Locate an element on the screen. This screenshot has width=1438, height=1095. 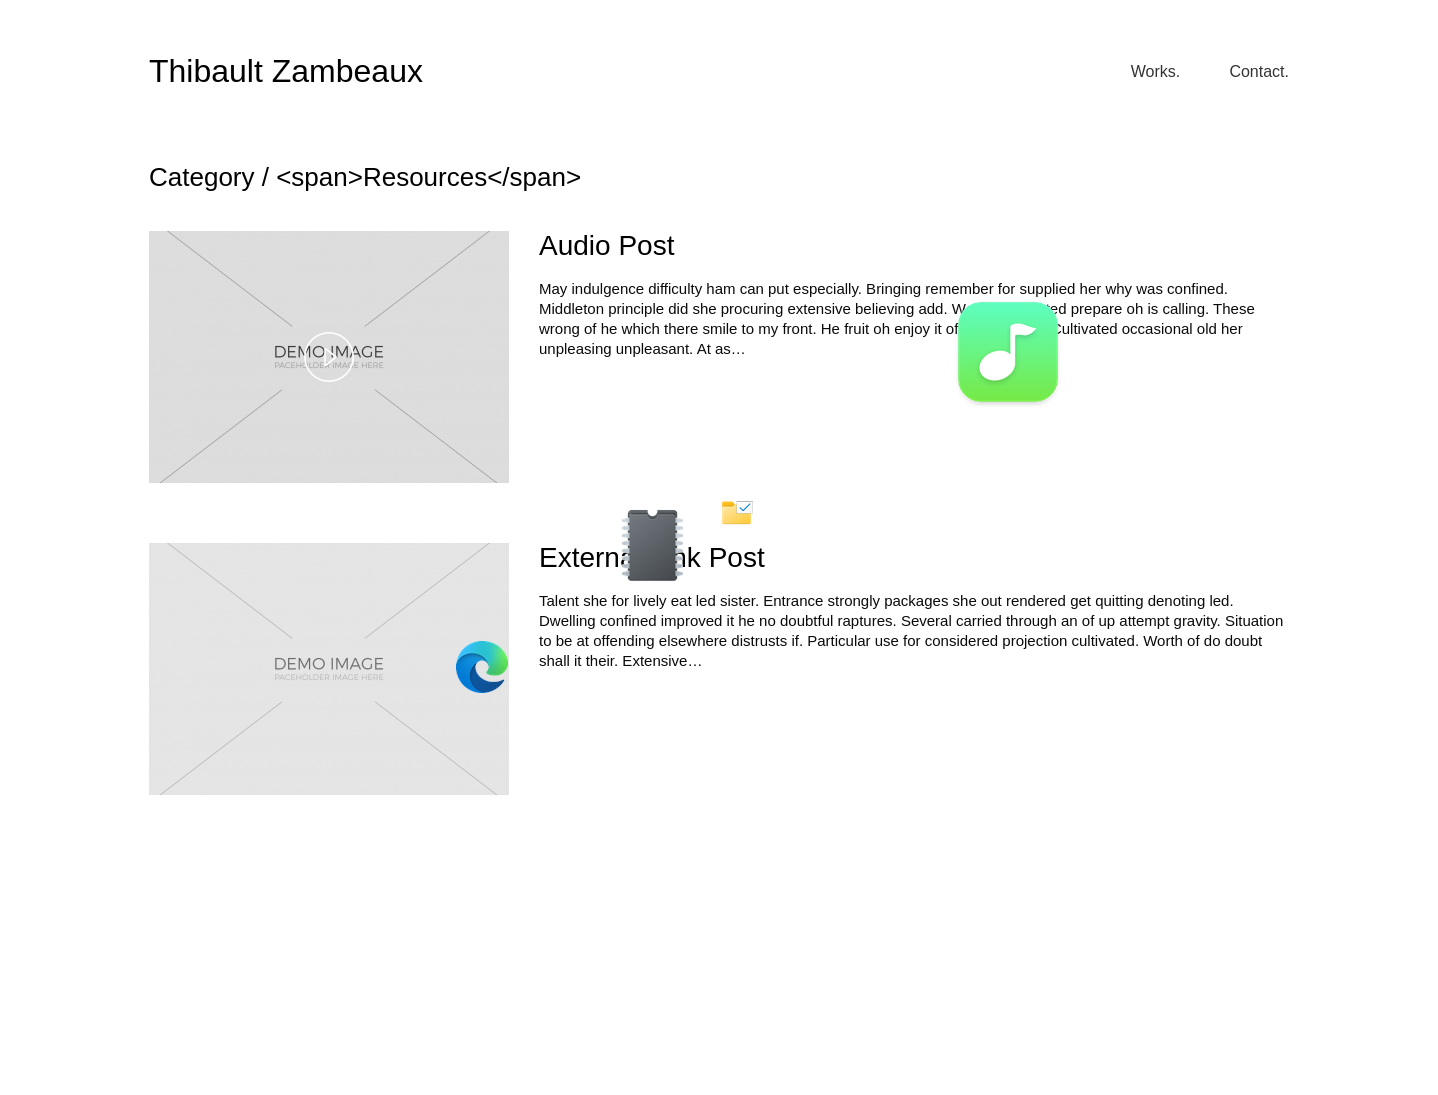
open Microsoft Edge browser is located at coordinates (482, 667).